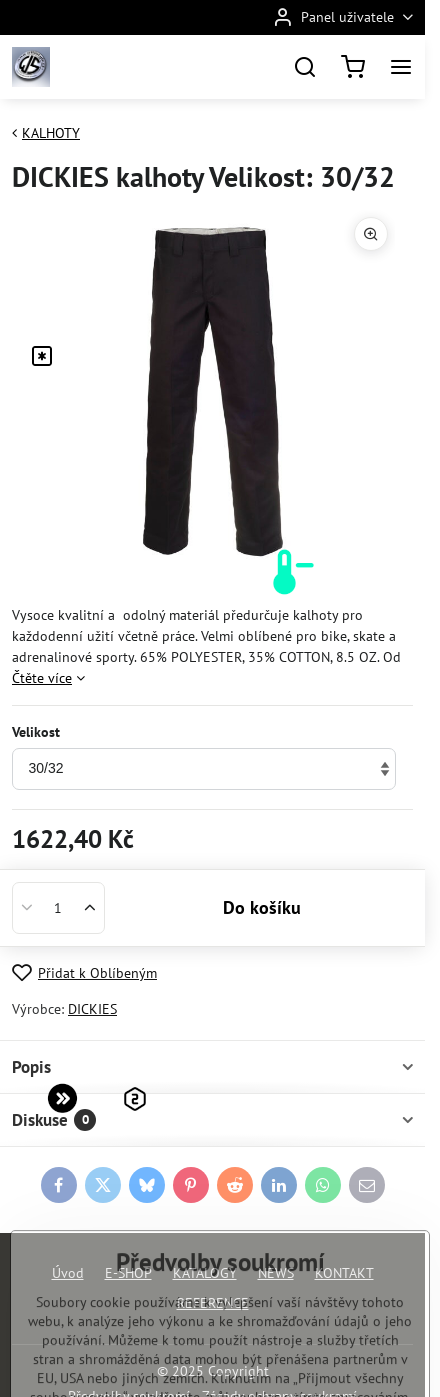 This screenshot has height=1397, width=440. I want to click on skip forward or advance to next item, so click(62, 1098).